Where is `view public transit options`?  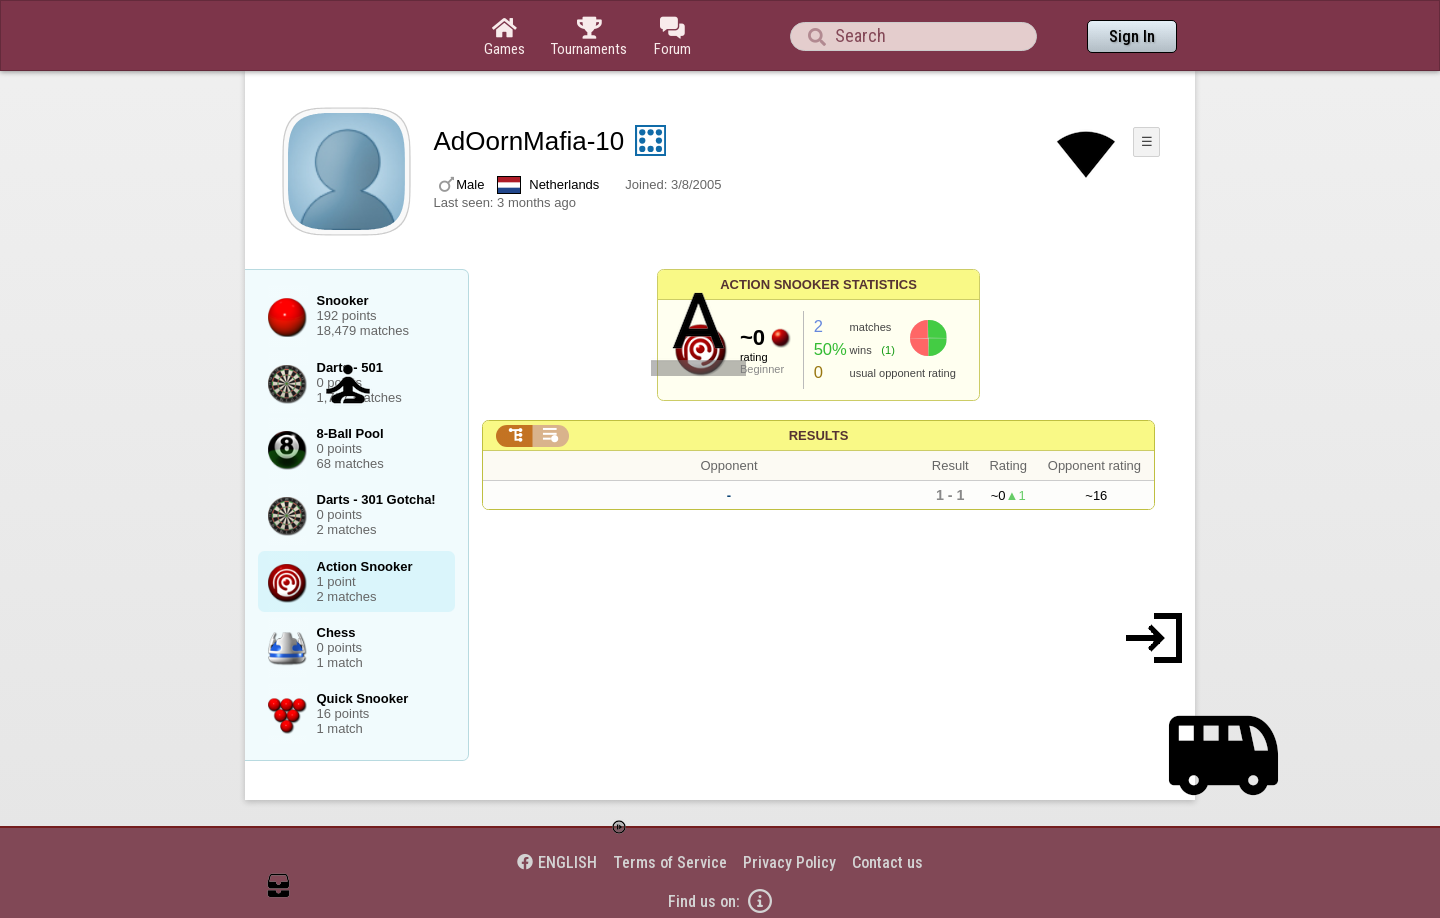
view public transit options is located at coordinates (1223, 755).